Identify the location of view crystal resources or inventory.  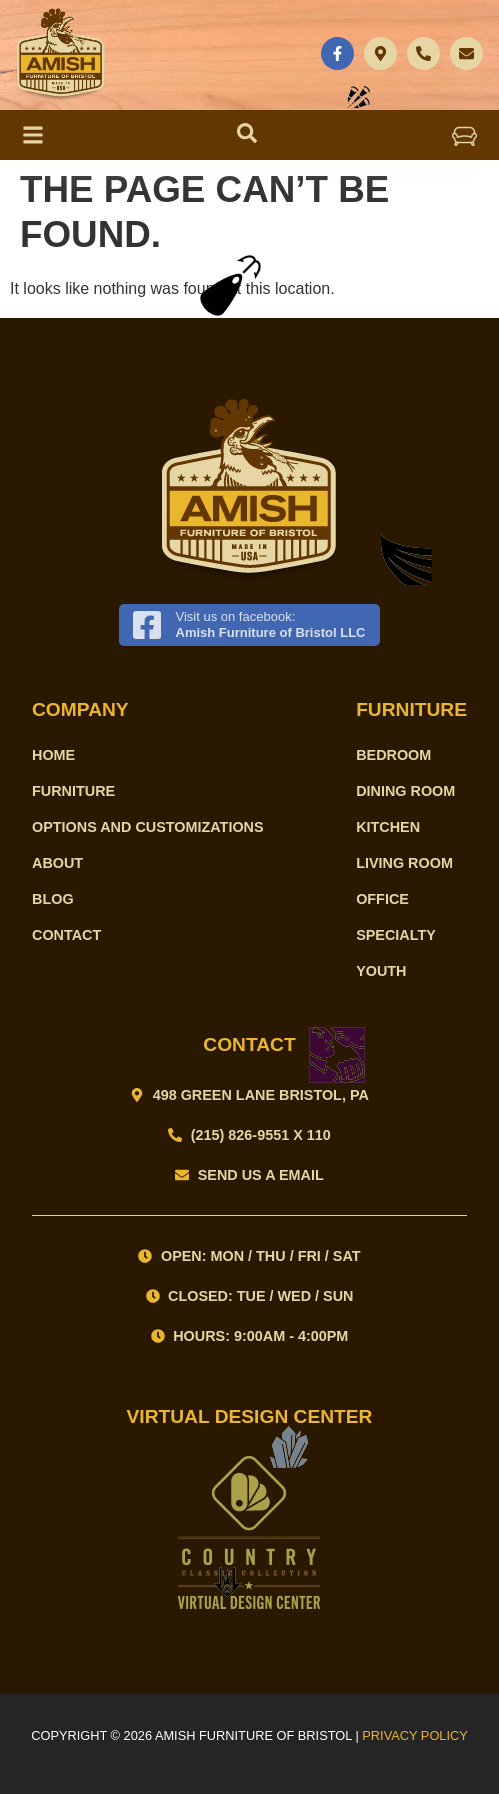
(289, 1447).